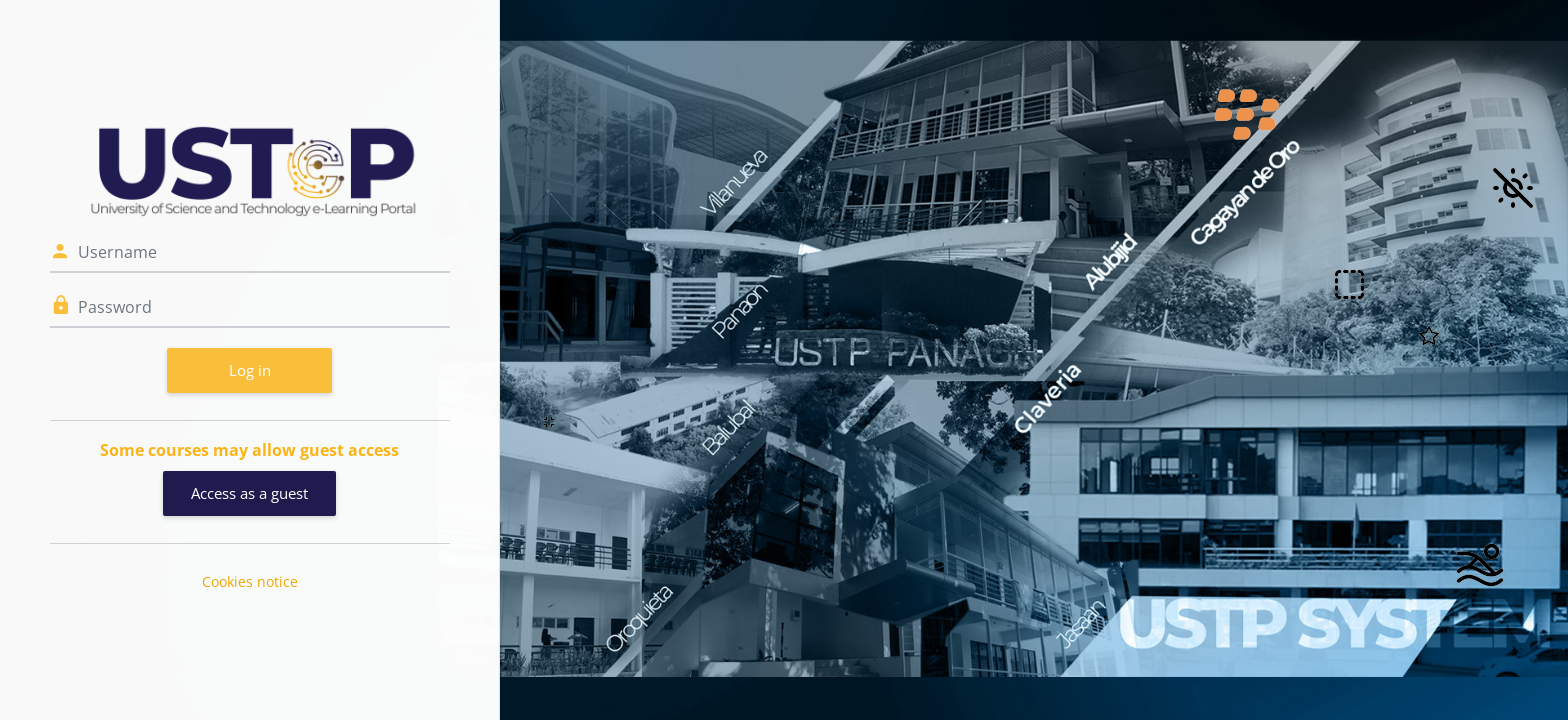  What do you see at coordinates (1349, 284) in the screenshot?
I see `create a selection area` at bounding box center [1349, 284].